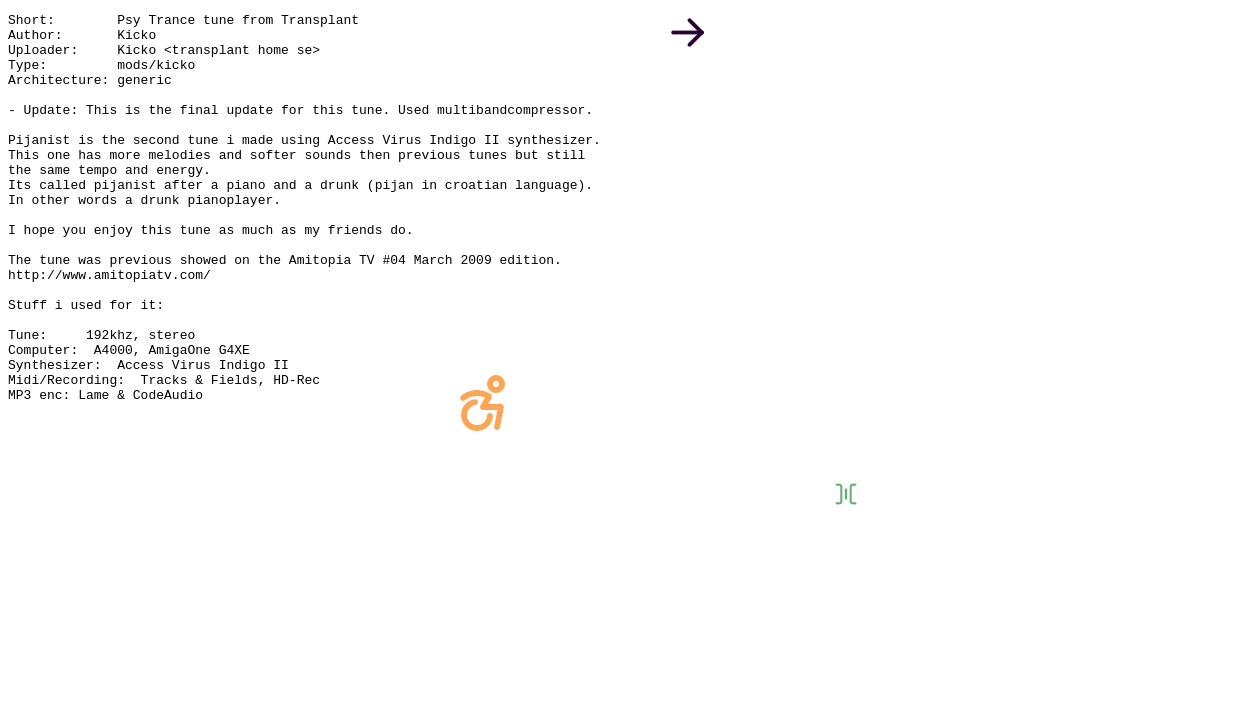  Describe the element at coordinates (687, 32) in the screenshot. I see `navigate to the next item or screen` at that location.